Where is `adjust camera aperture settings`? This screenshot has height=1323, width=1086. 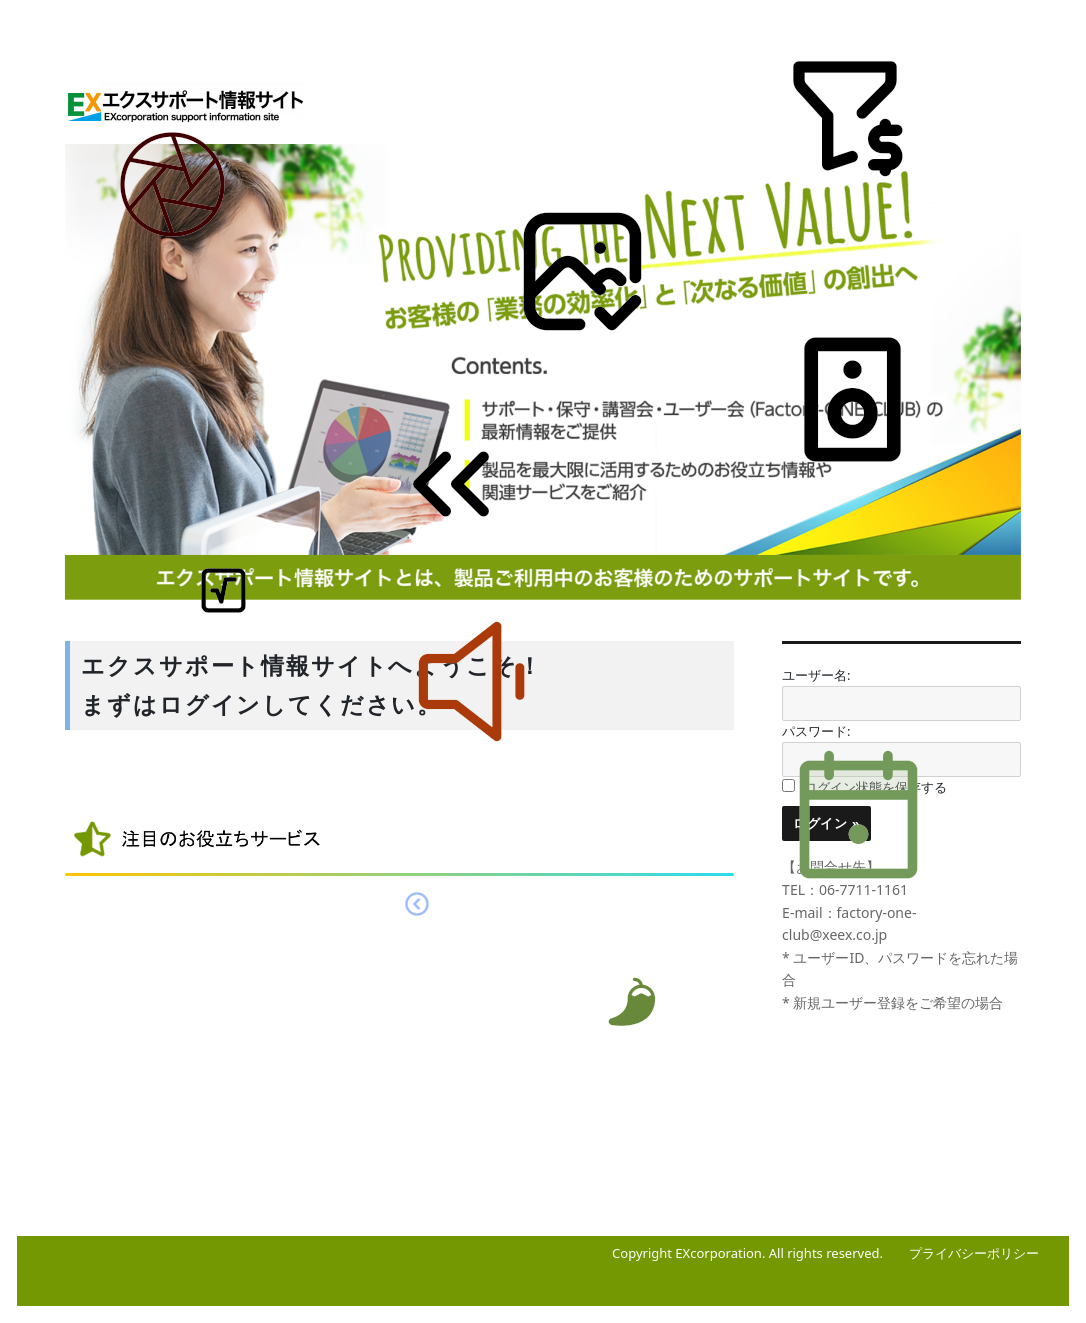 adjust camera aperture settings is located at coordinates (172, 184).